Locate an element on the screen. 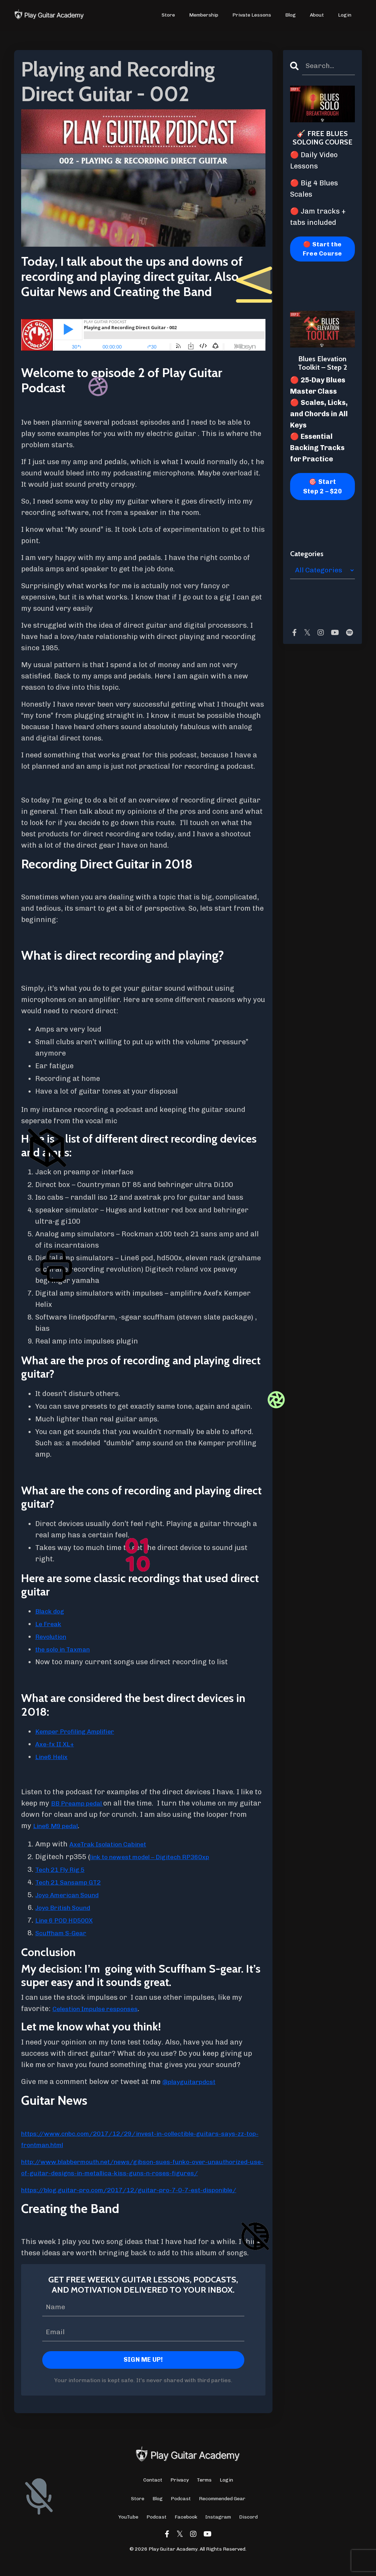 This screenshot has width=376, height=2576. print the current document is located at coordinates (56, 1266).